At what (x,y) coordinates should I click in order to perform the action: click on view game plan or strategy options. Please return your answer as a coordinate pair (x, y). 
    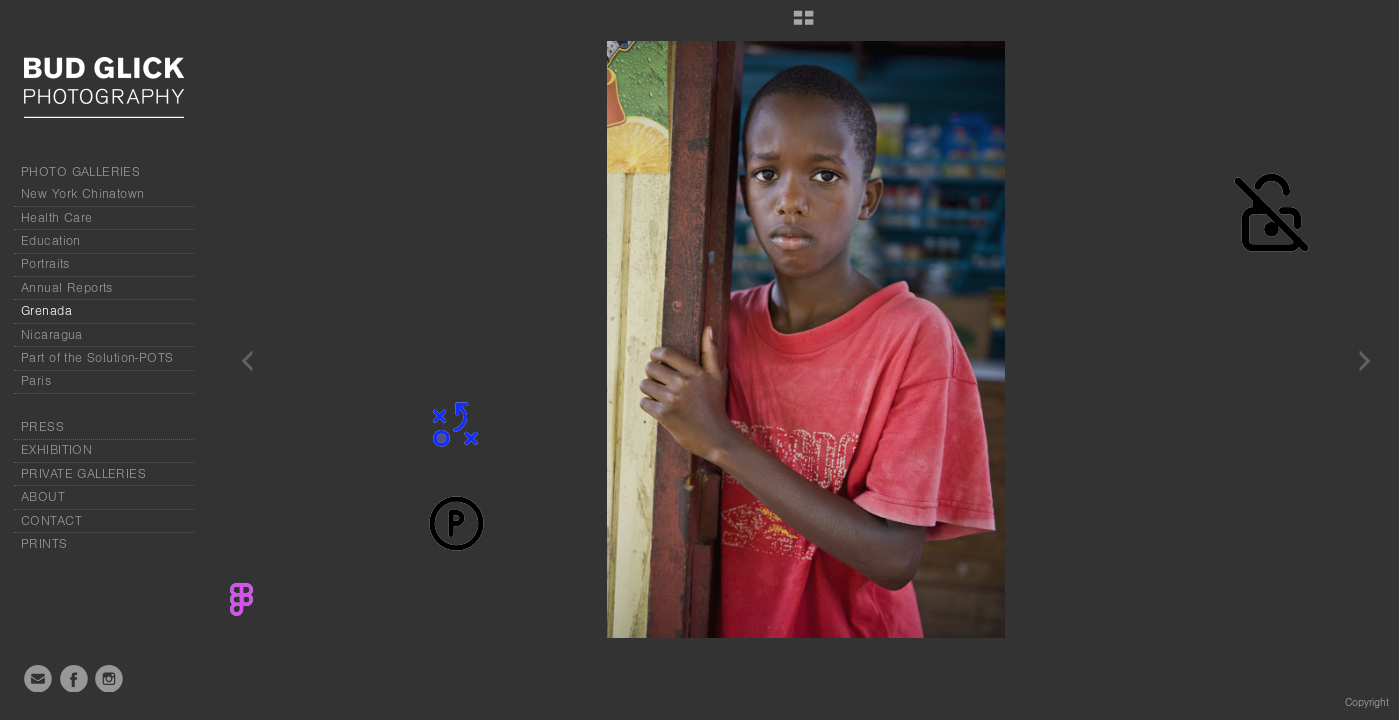
    Looking at the image, I should click on (453, 424).